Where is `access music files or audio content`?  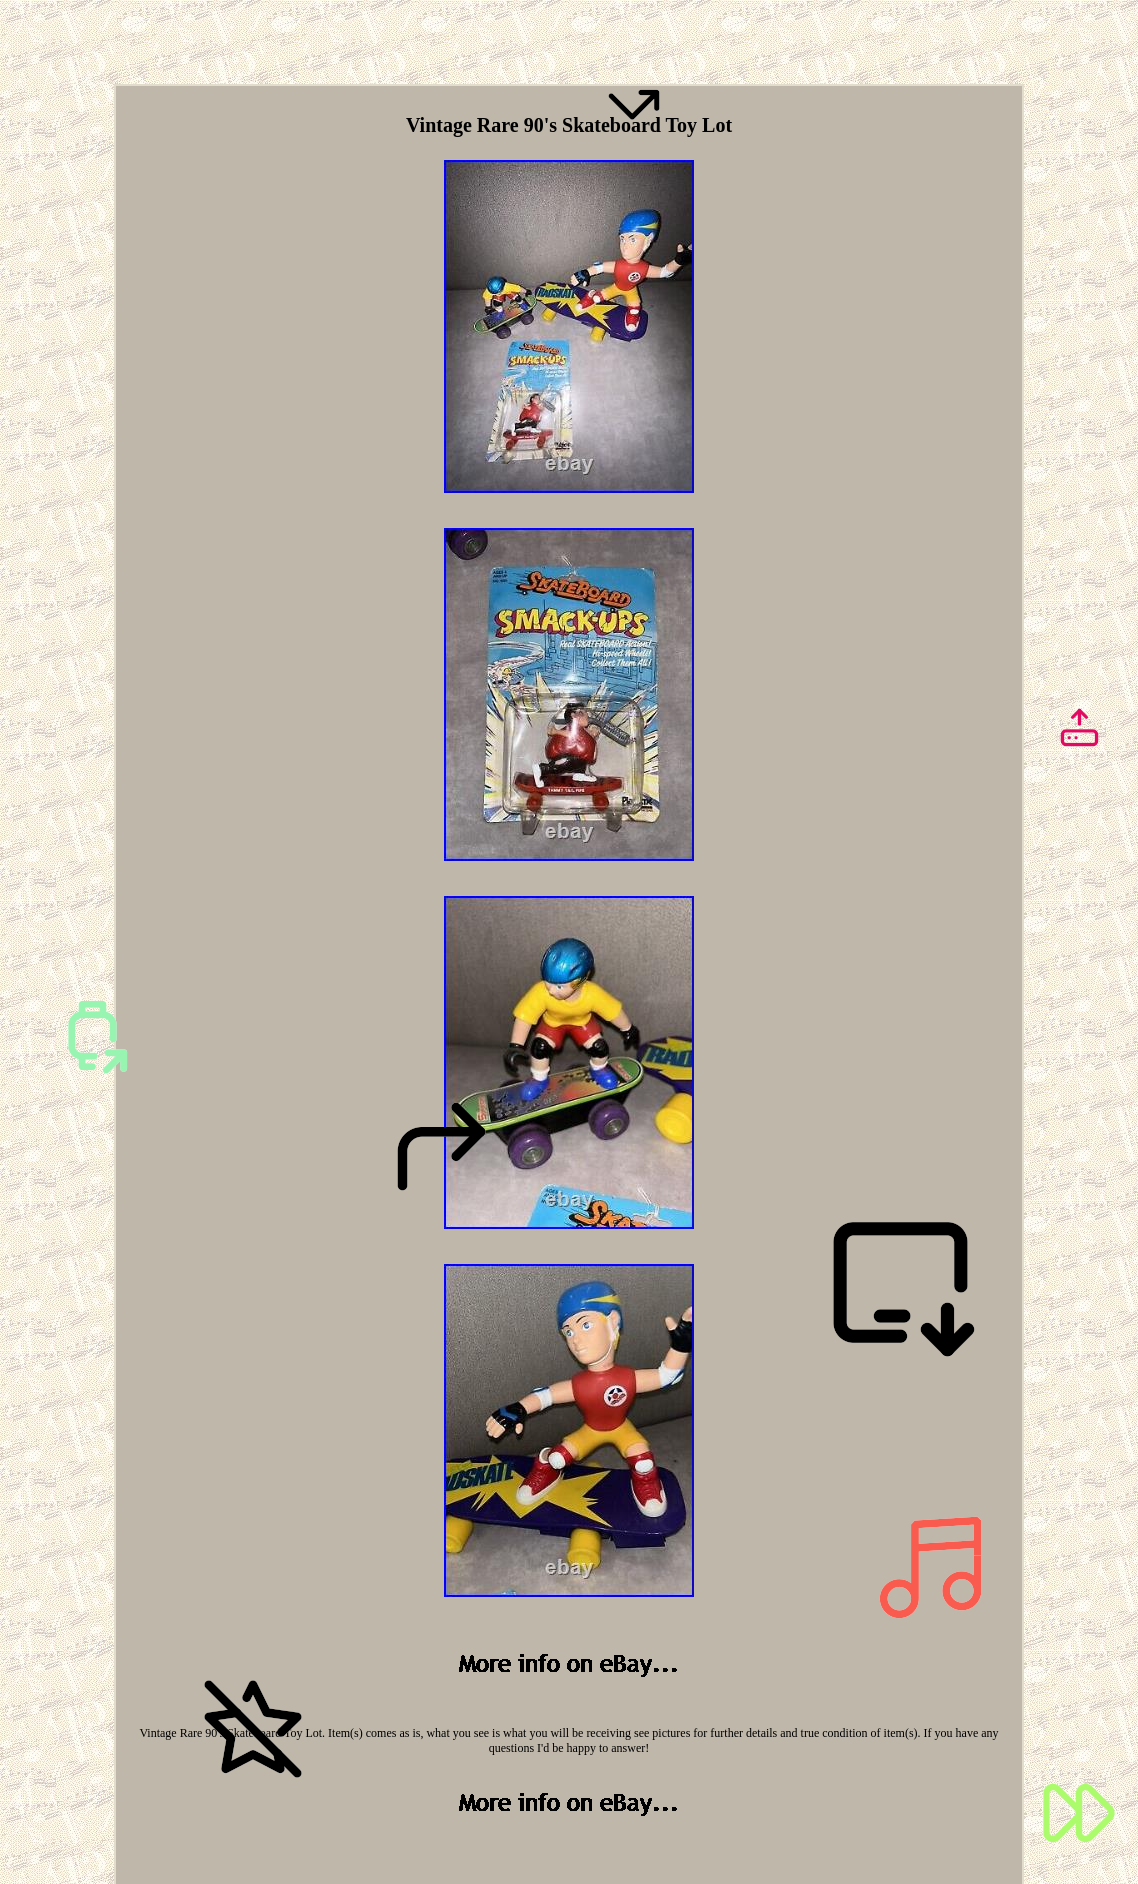 access music files or audio content is located at coordinates (934, 1563).